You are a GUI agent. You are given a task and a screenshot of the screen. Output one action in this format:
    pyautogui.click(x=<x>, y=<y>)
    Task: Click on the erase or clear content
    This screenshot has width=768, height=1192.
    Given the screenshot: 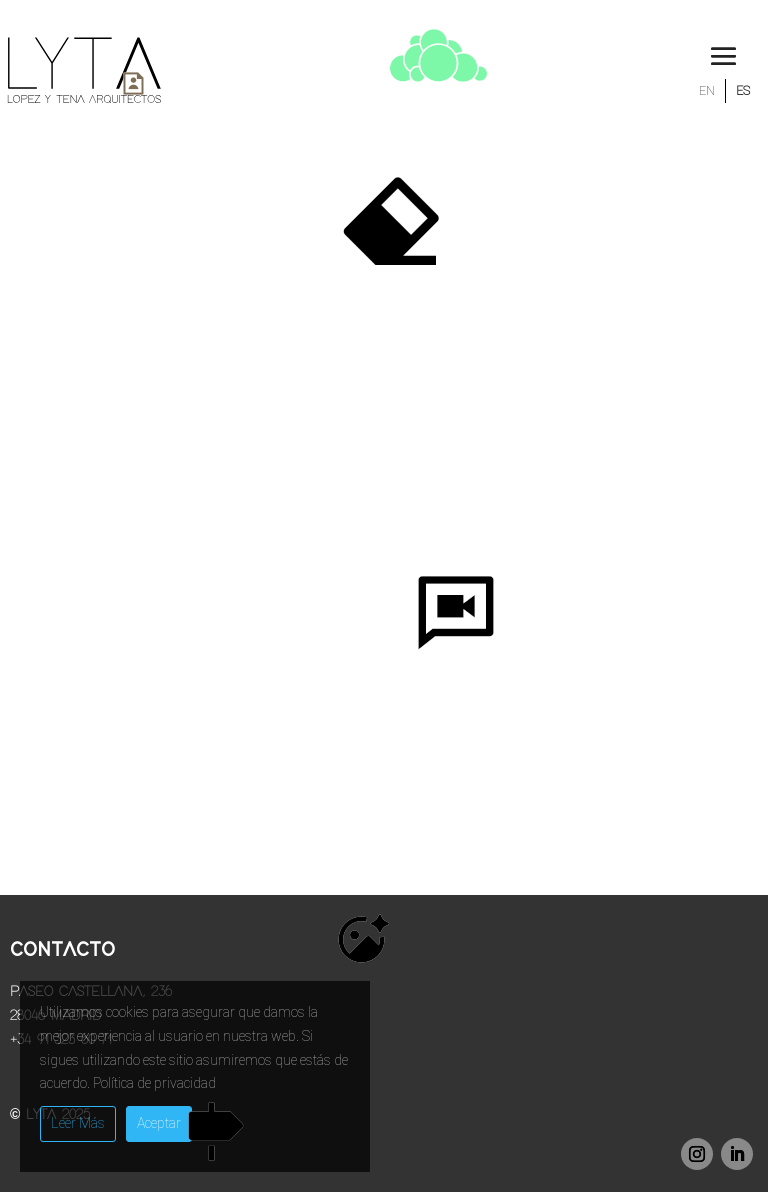 What is the action you would take?
    pyautogui.click(x=394, y=223)
    